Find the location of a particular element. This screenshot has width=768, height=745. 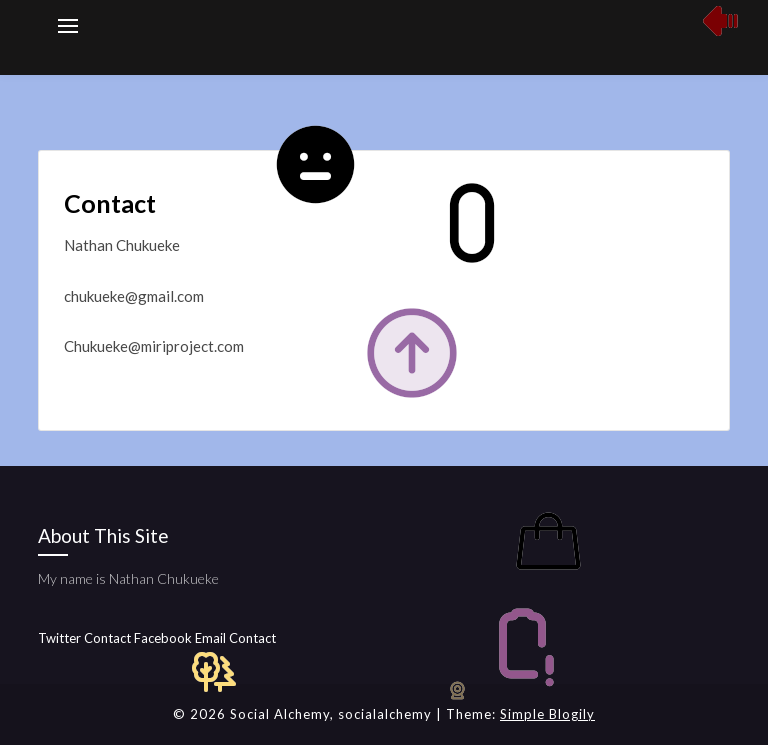

view your shopping bag is located at coordinates (548, 544).